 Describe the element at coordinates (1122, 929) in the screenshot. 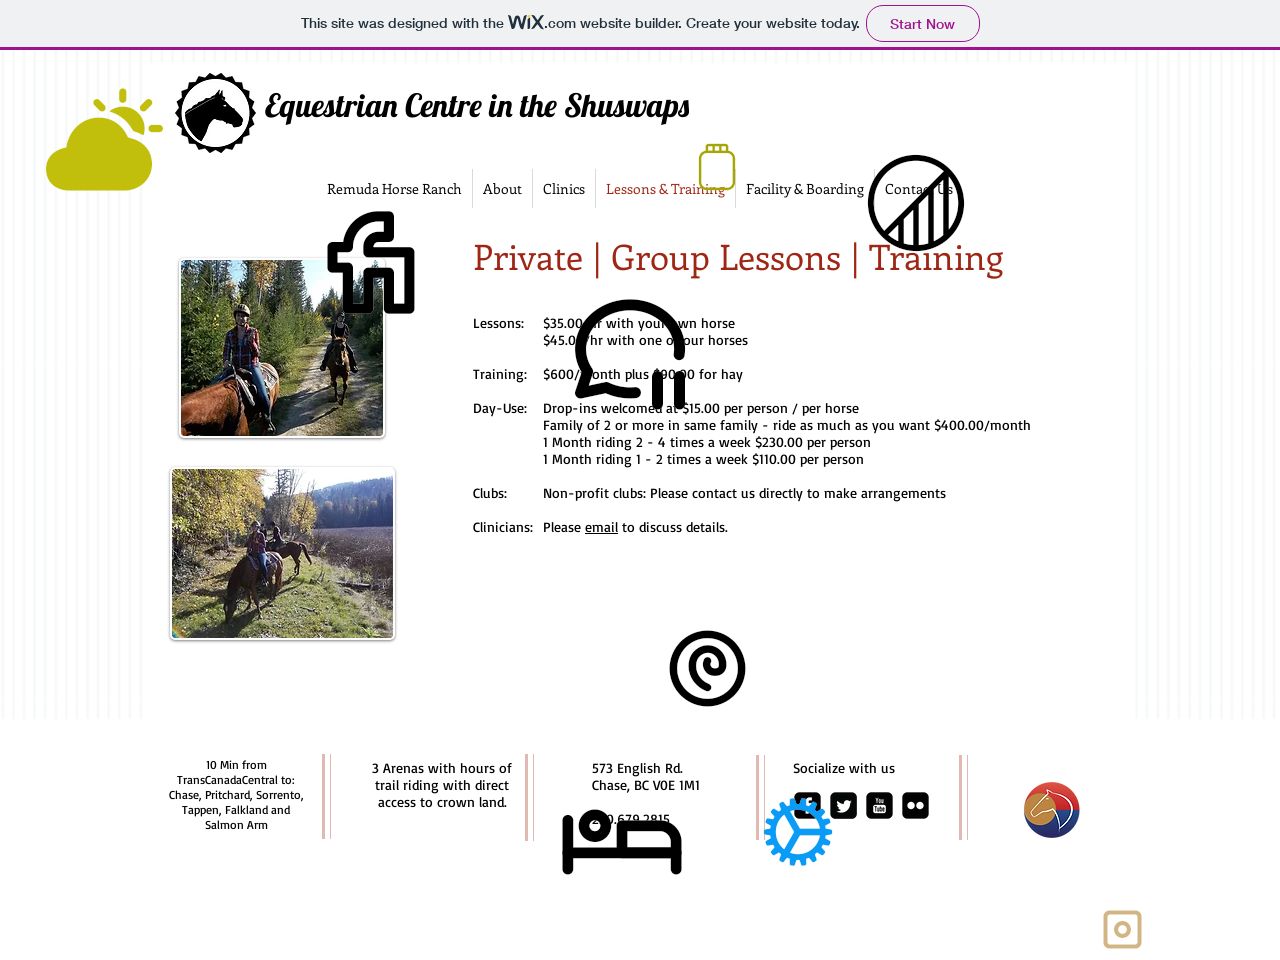

I see `apply a mask to selected layer or object` at that location.